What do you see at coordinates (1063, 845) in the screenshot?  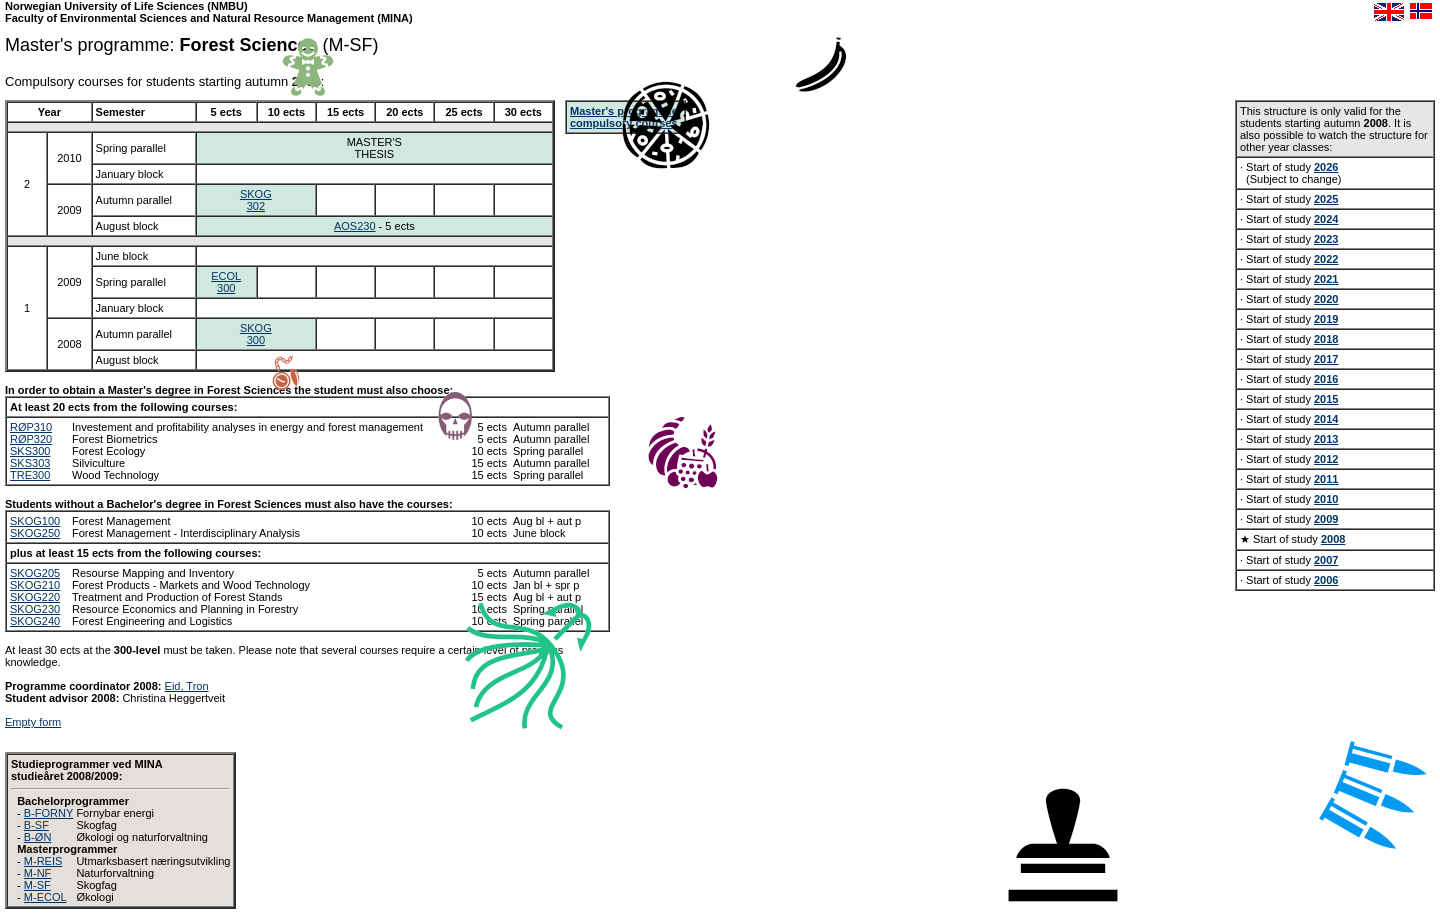 I see `apply a stamp or seal to a document` at bounding box center [1063, 845].